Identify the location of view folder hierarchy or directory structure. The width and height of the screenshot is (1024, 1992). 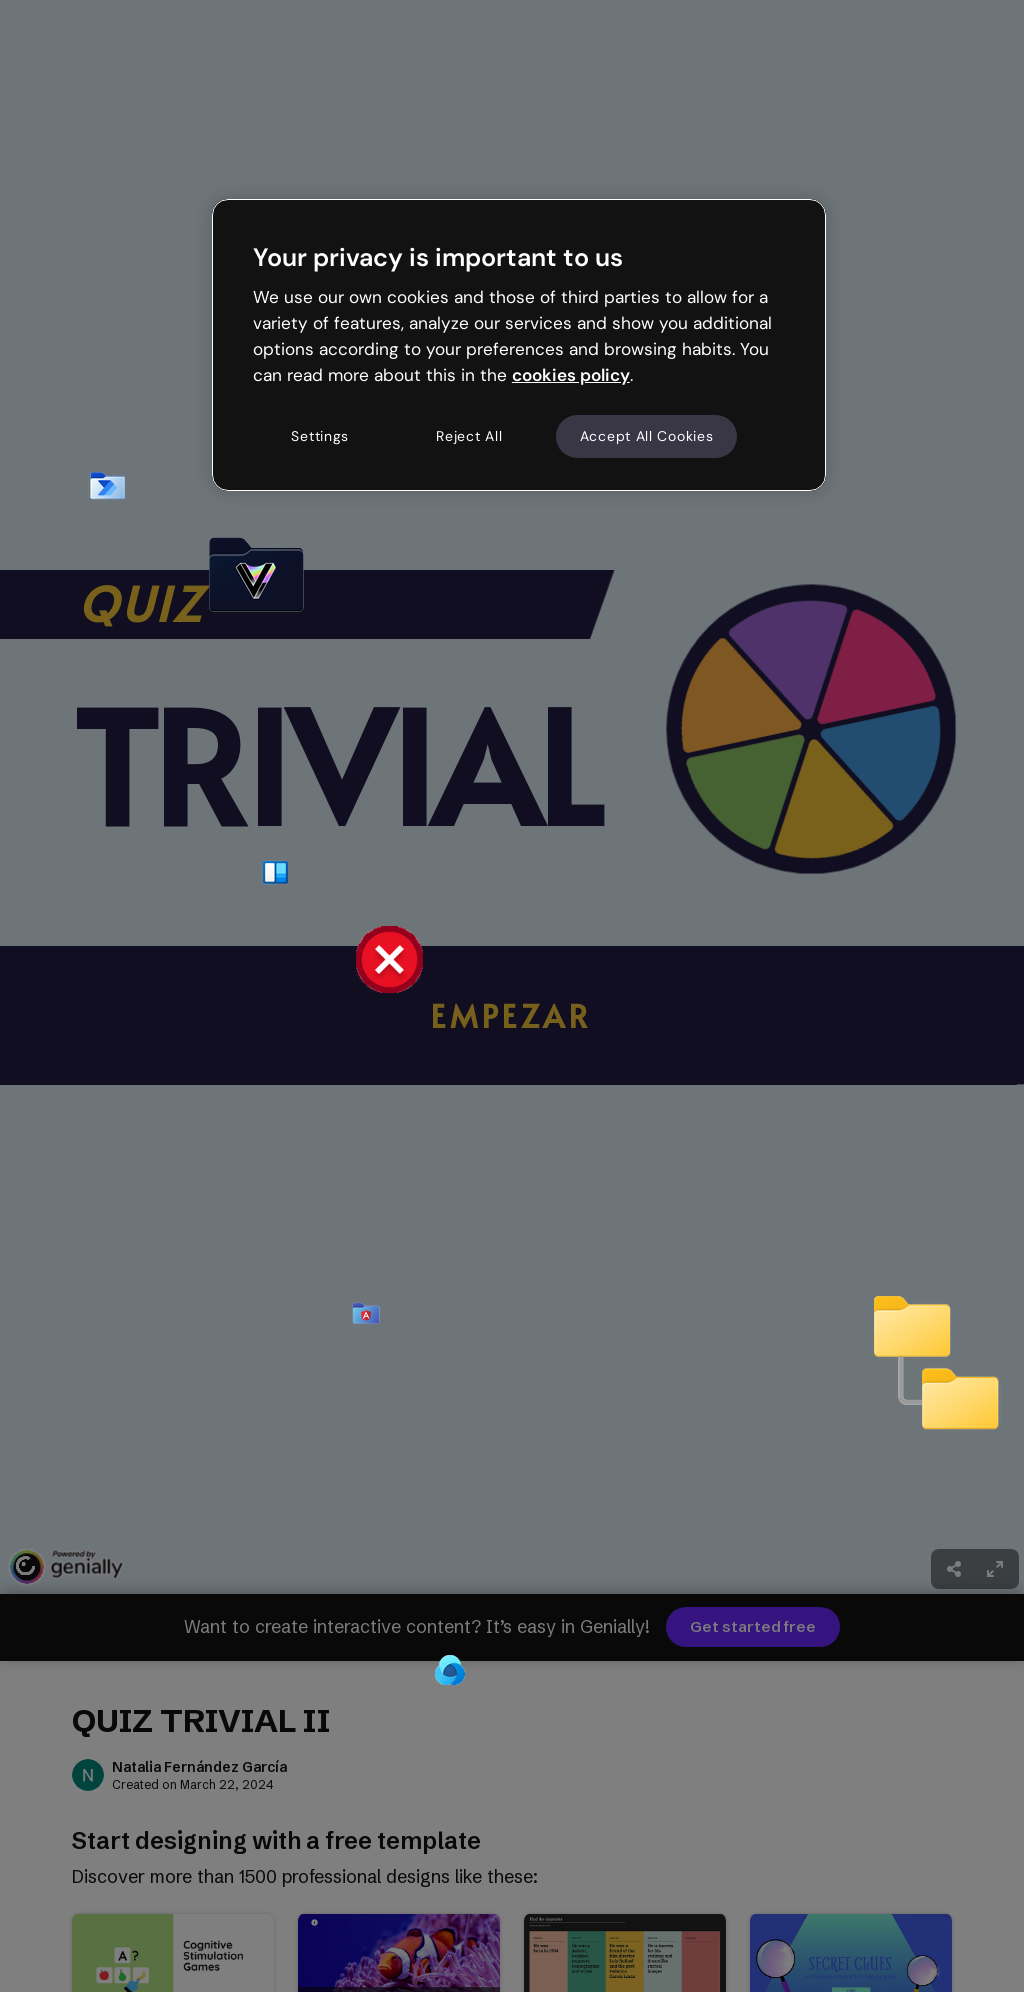
(940, 1362).